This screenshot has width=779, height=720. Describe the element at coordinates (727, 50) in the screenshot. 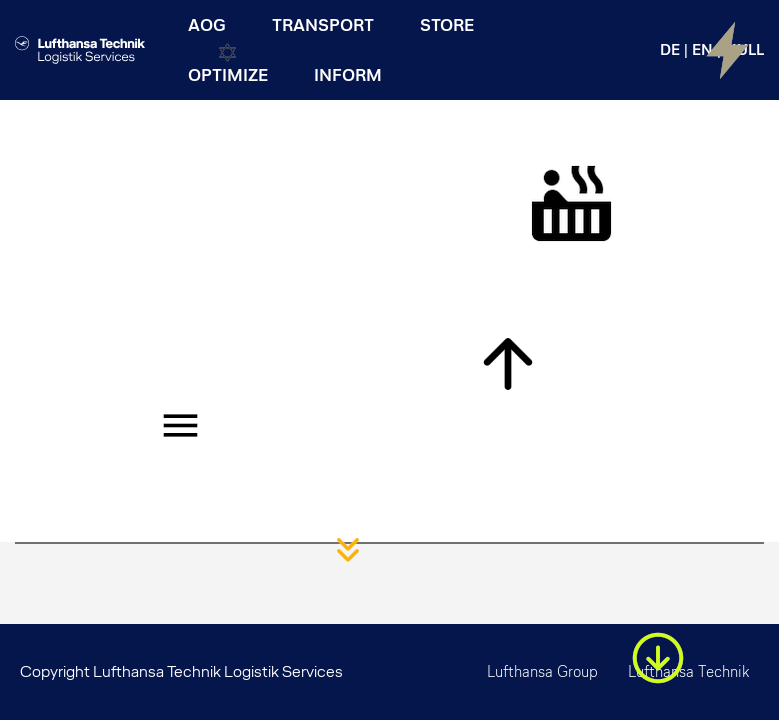

I see `toggle camera flash on or off` at that location.